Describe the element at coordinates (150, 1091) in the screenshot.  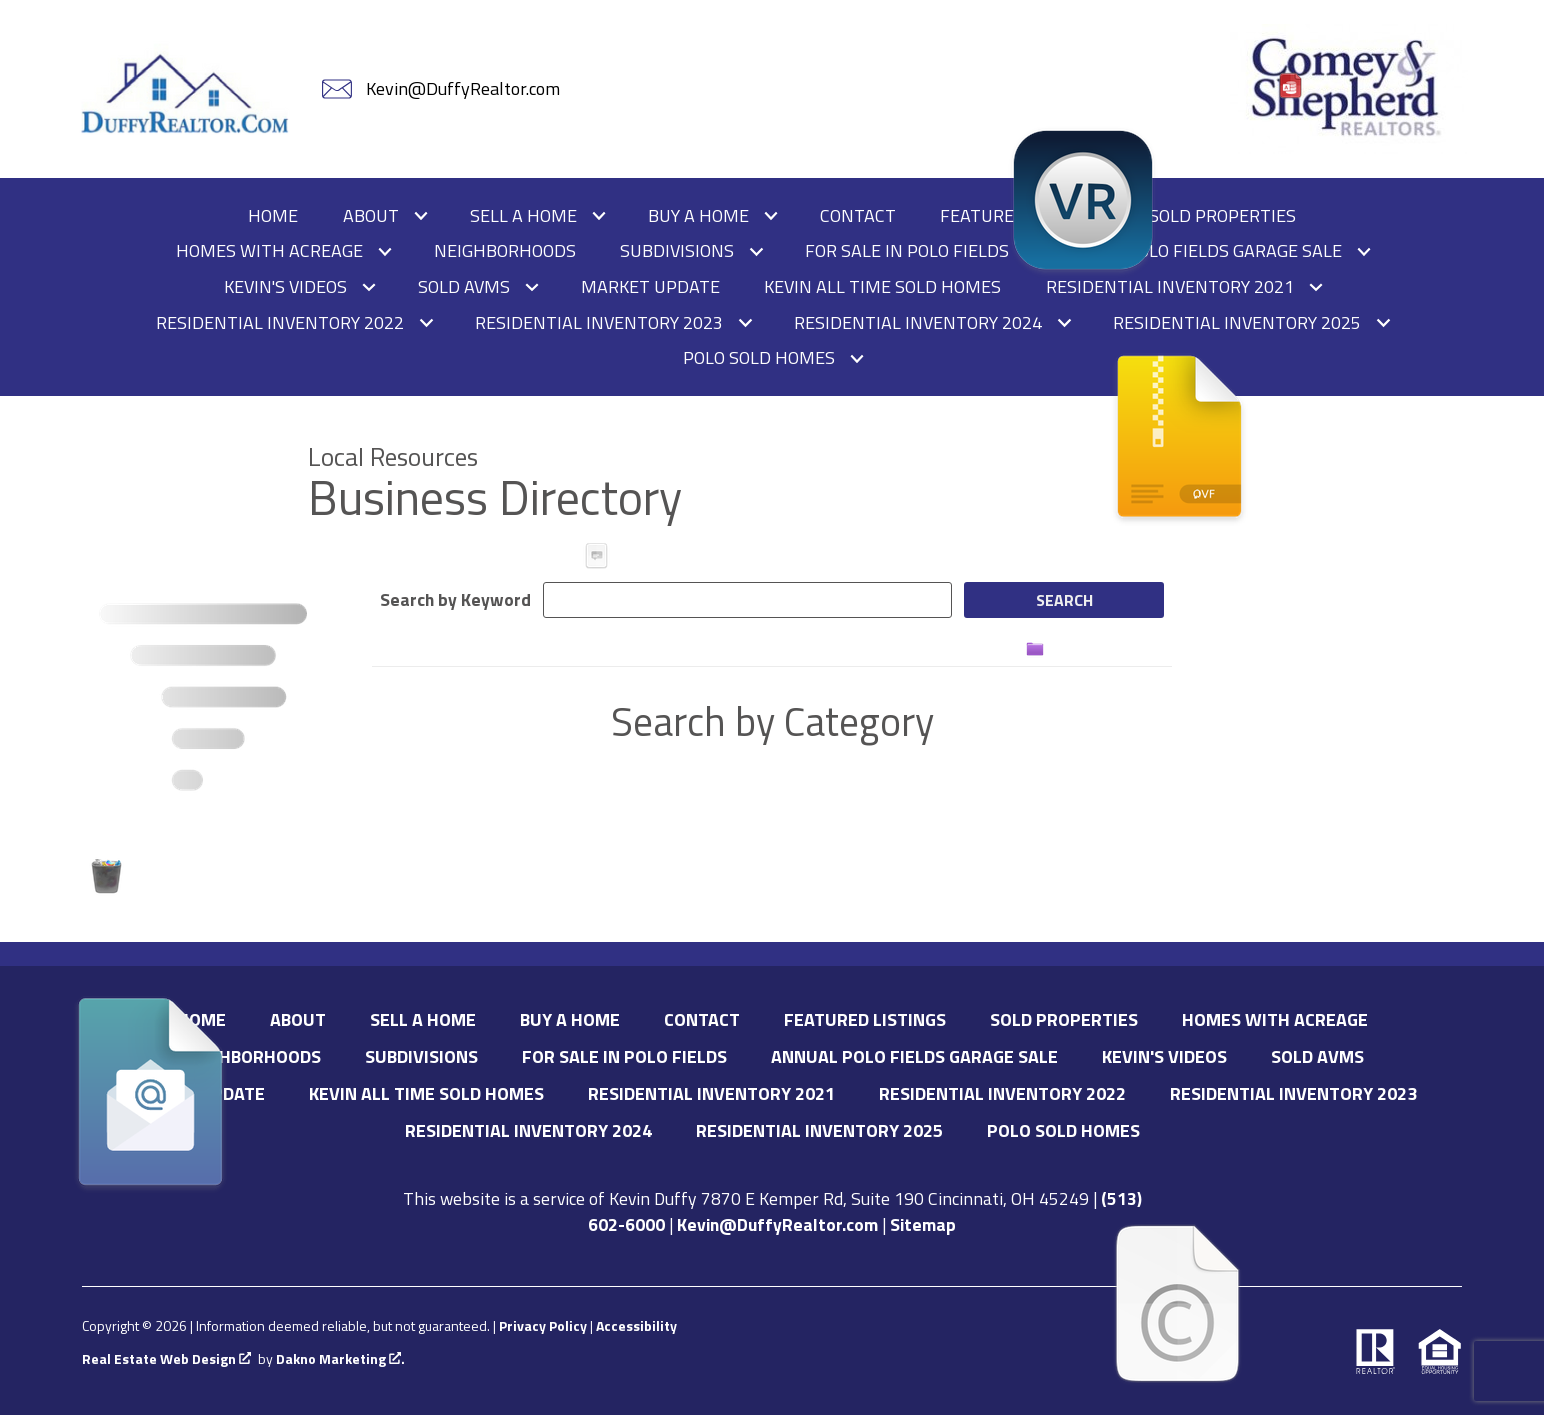
I see `microsoft outlook email file` at that location.